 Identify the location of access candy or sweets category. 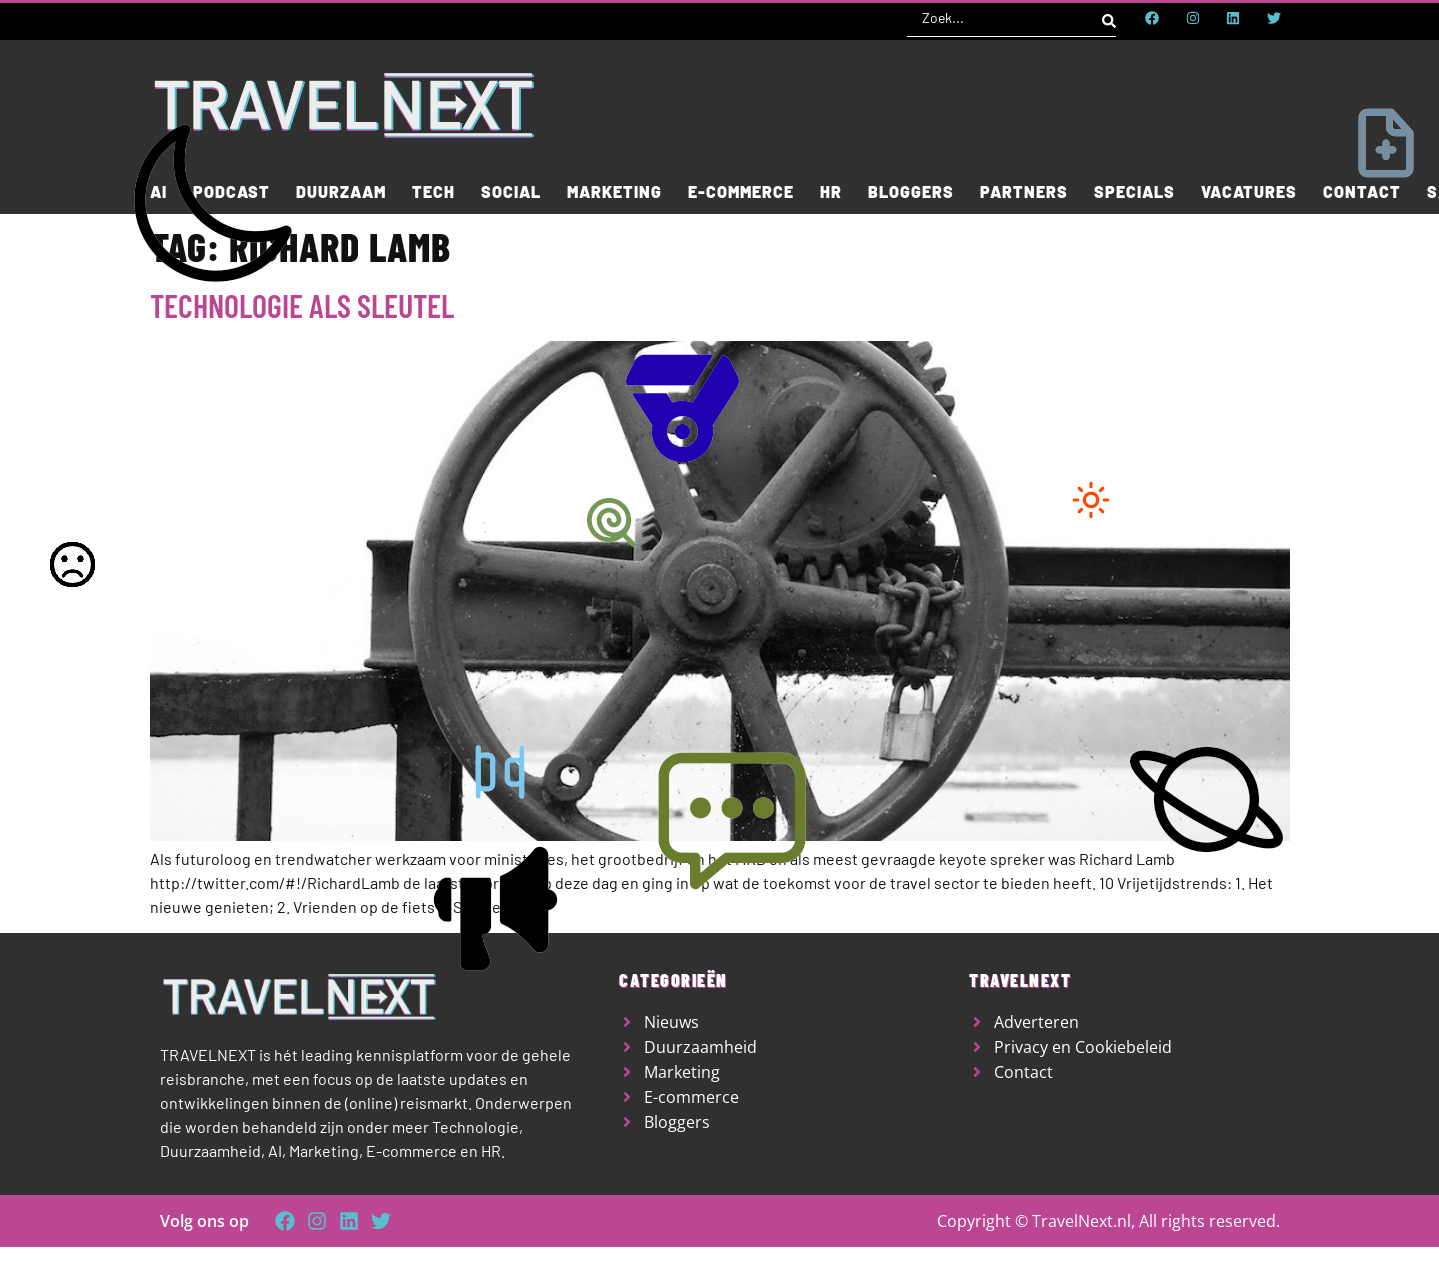
(611, 522).